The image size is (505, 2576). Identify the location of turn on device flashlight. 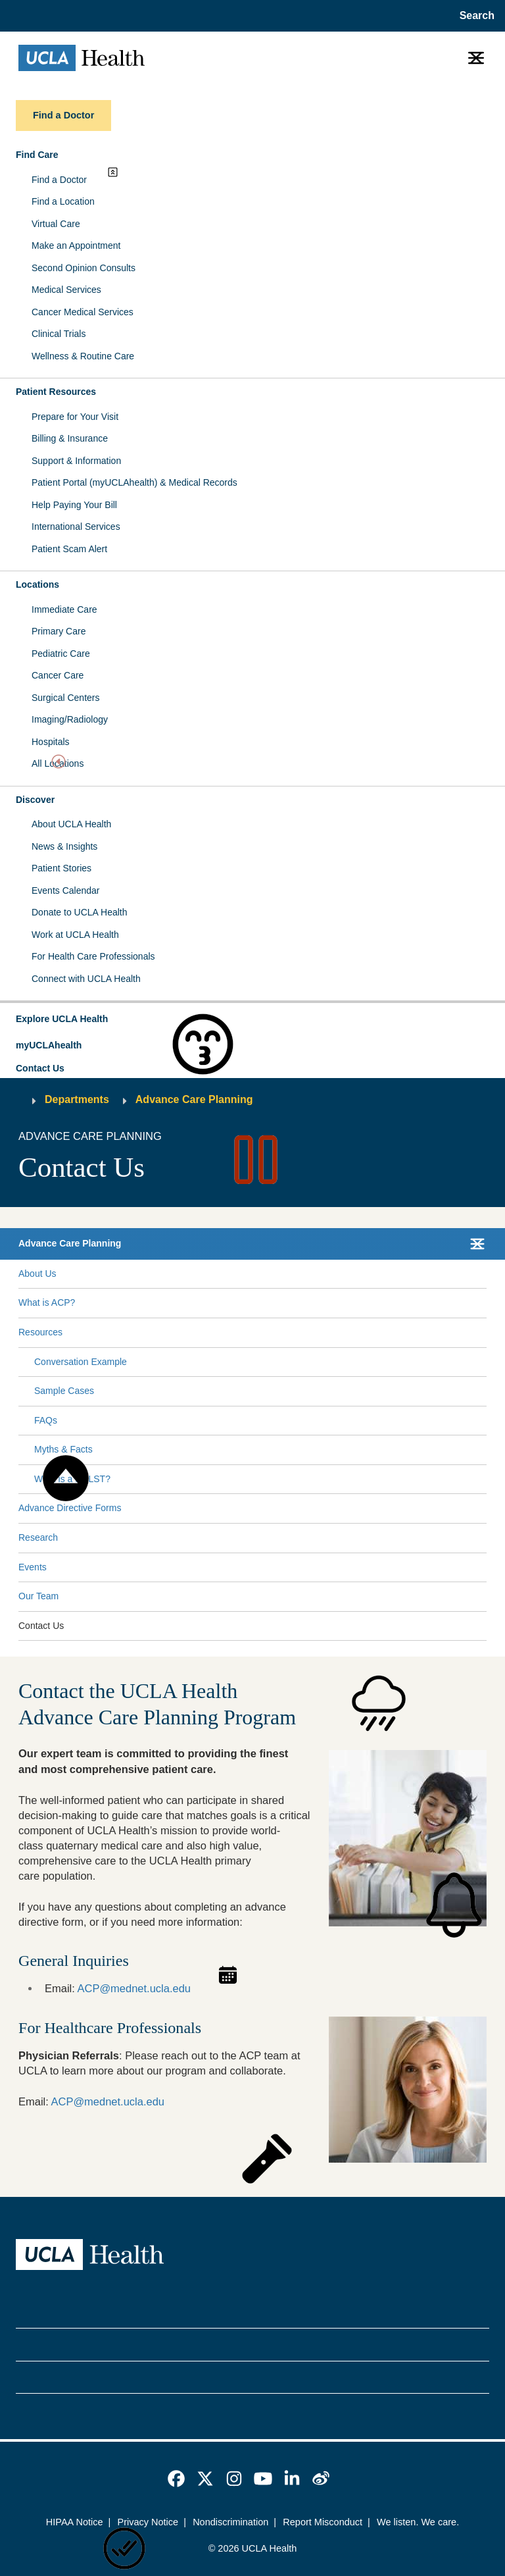
(267, 2159).